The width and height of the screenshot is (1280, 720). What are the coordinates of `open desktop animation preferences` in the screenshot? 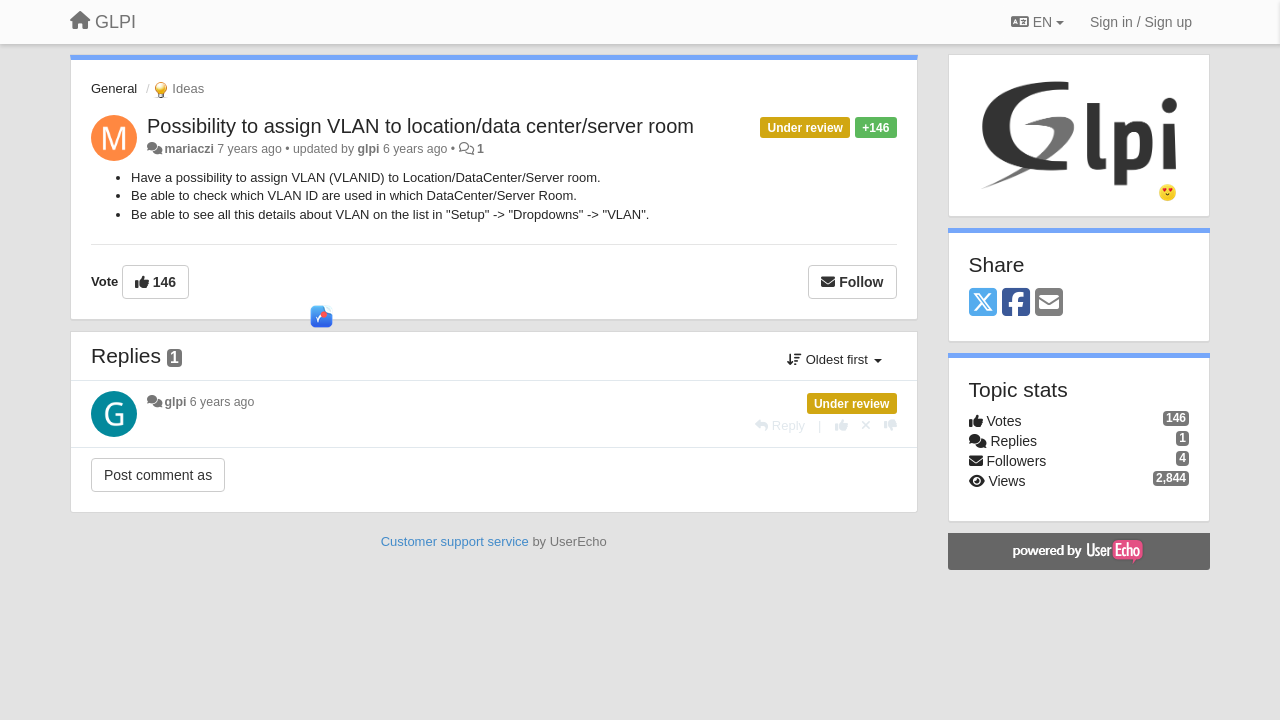 It's located at (321, 316).